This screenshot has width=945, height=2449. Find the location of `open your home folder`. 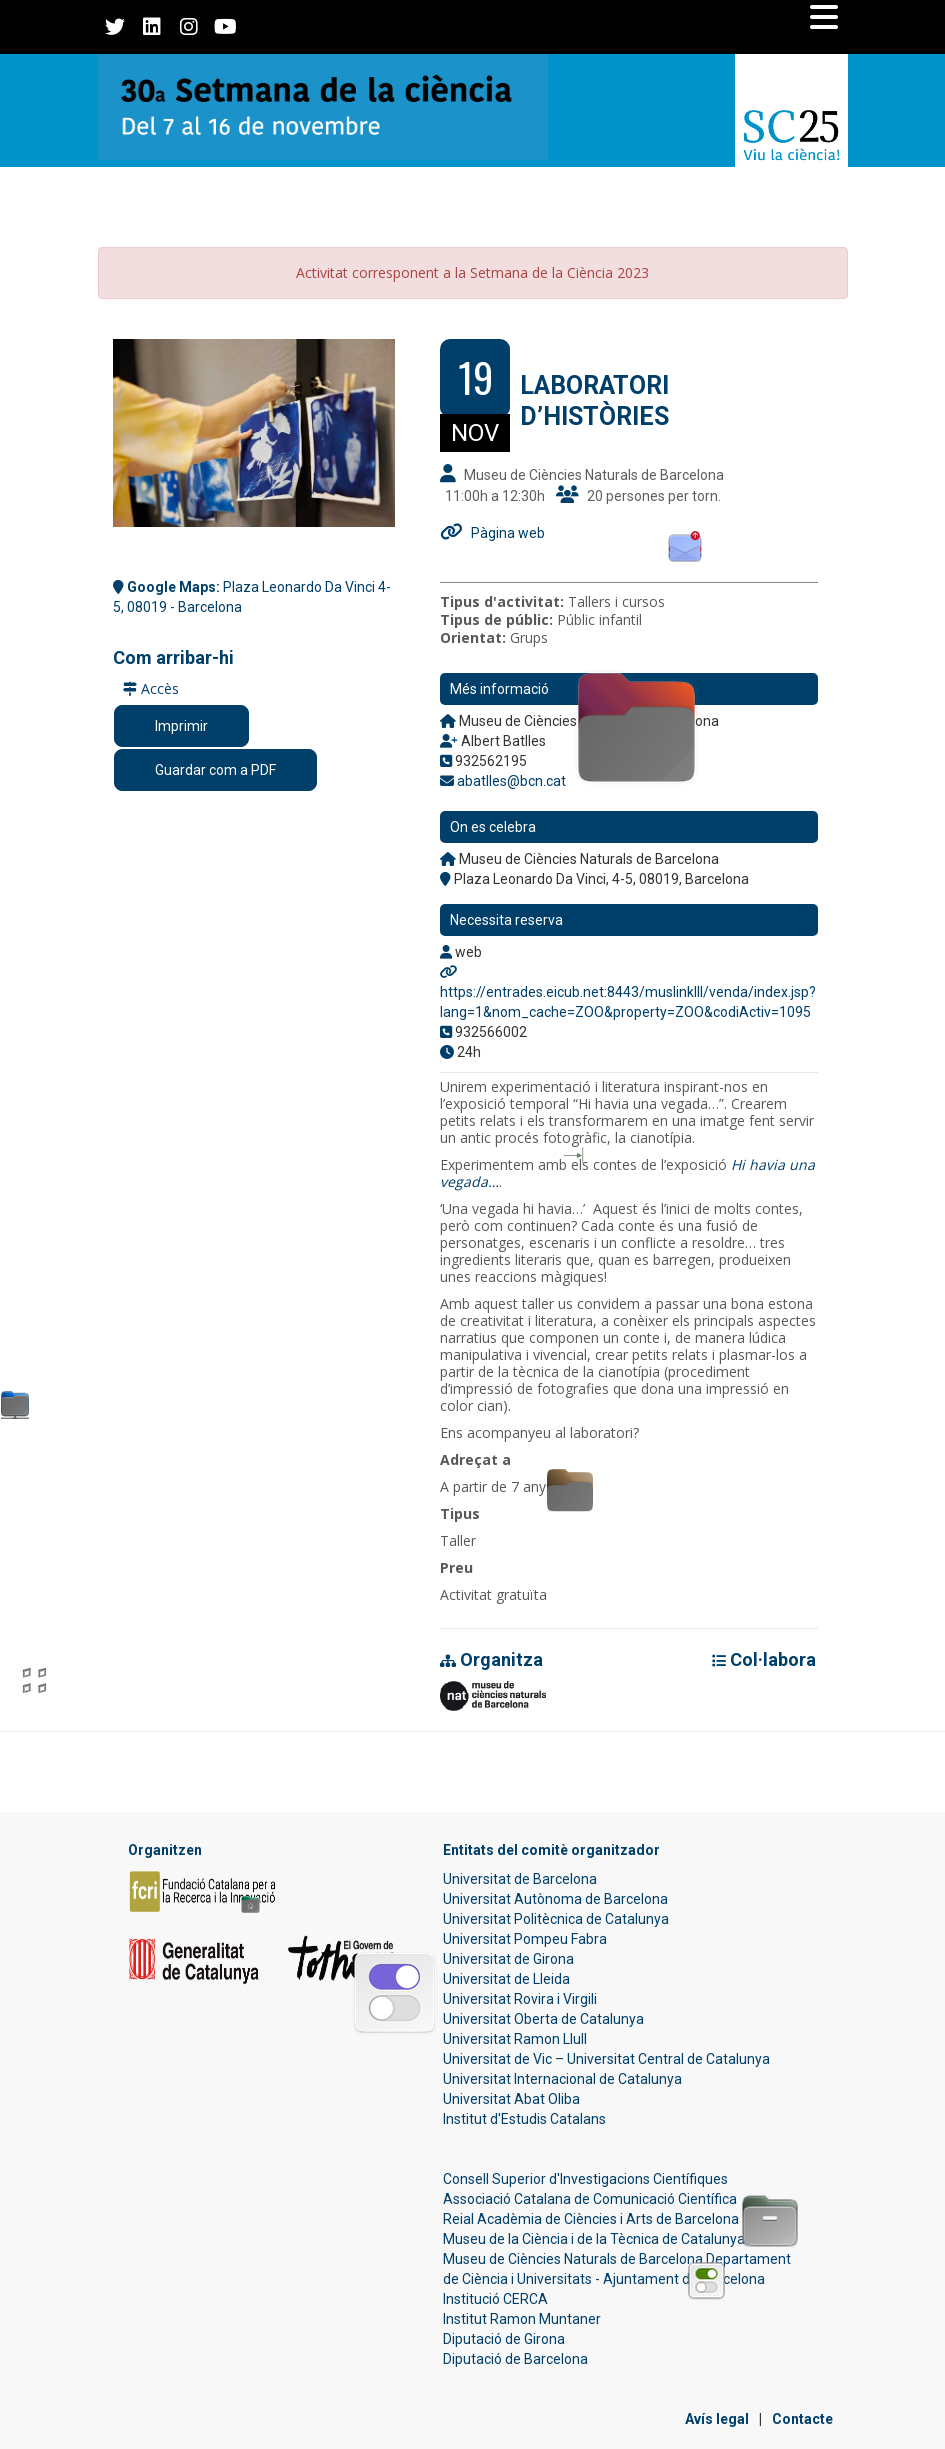

open your home folder is located at coordinates (250, 1904).